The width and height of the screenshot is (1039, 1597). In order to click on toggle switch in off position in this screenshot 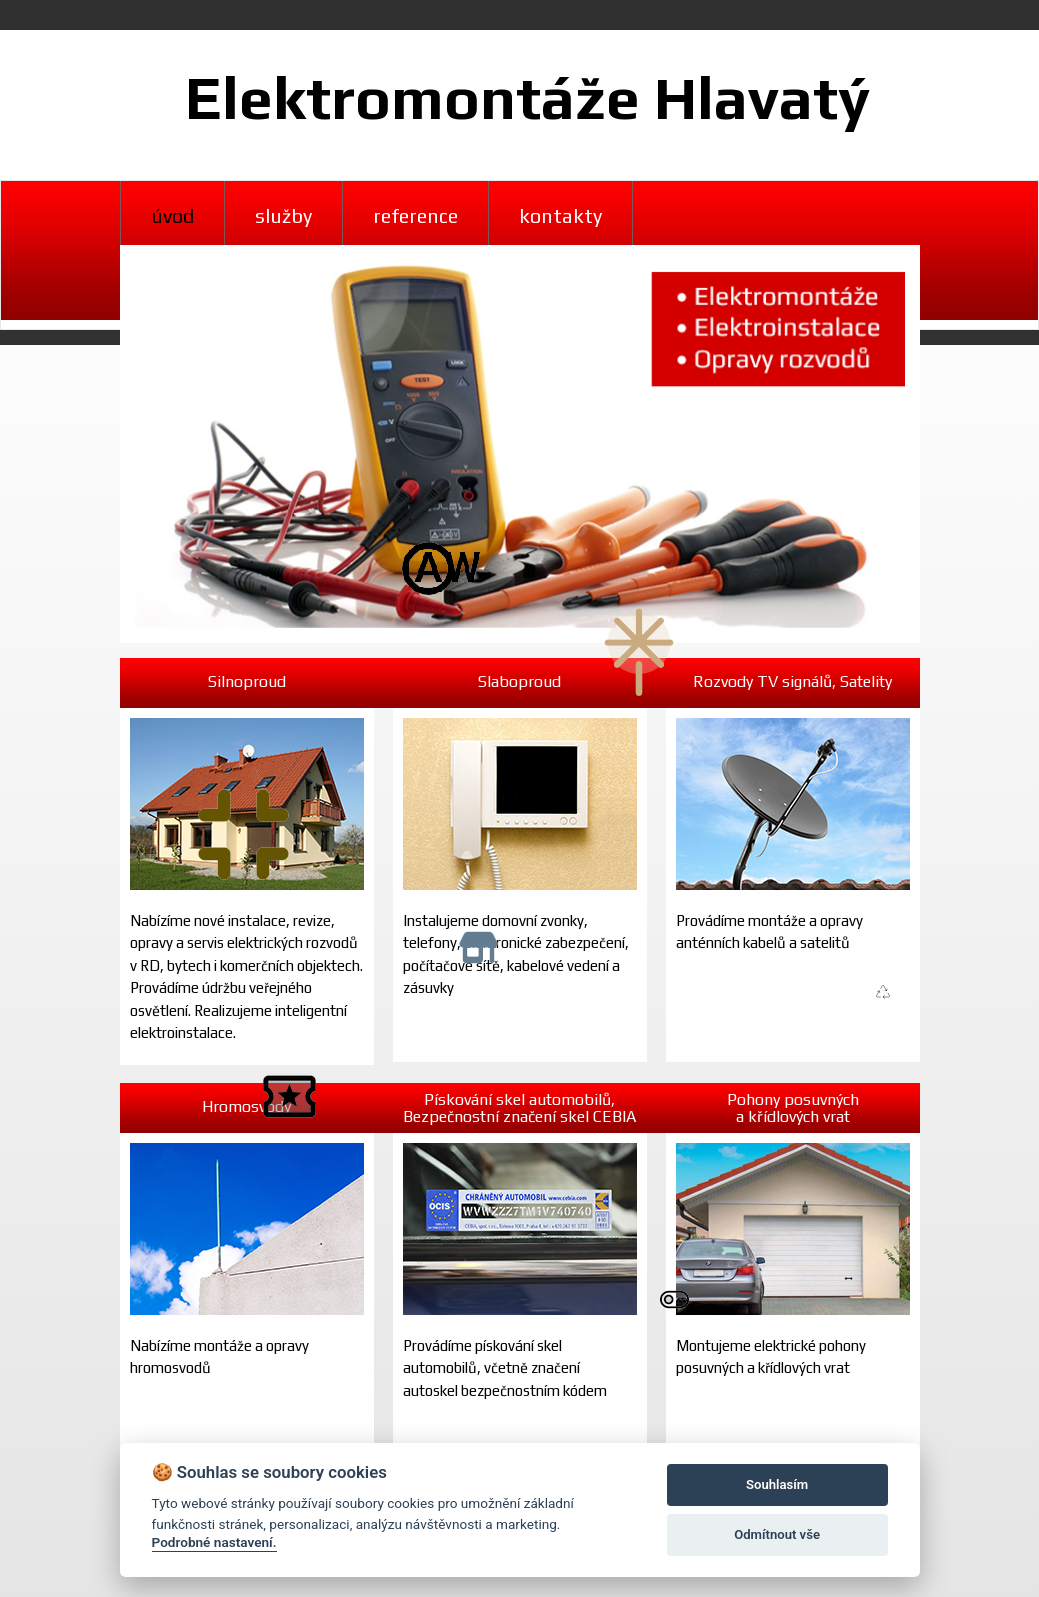, I will do `click(674, 1299)`.